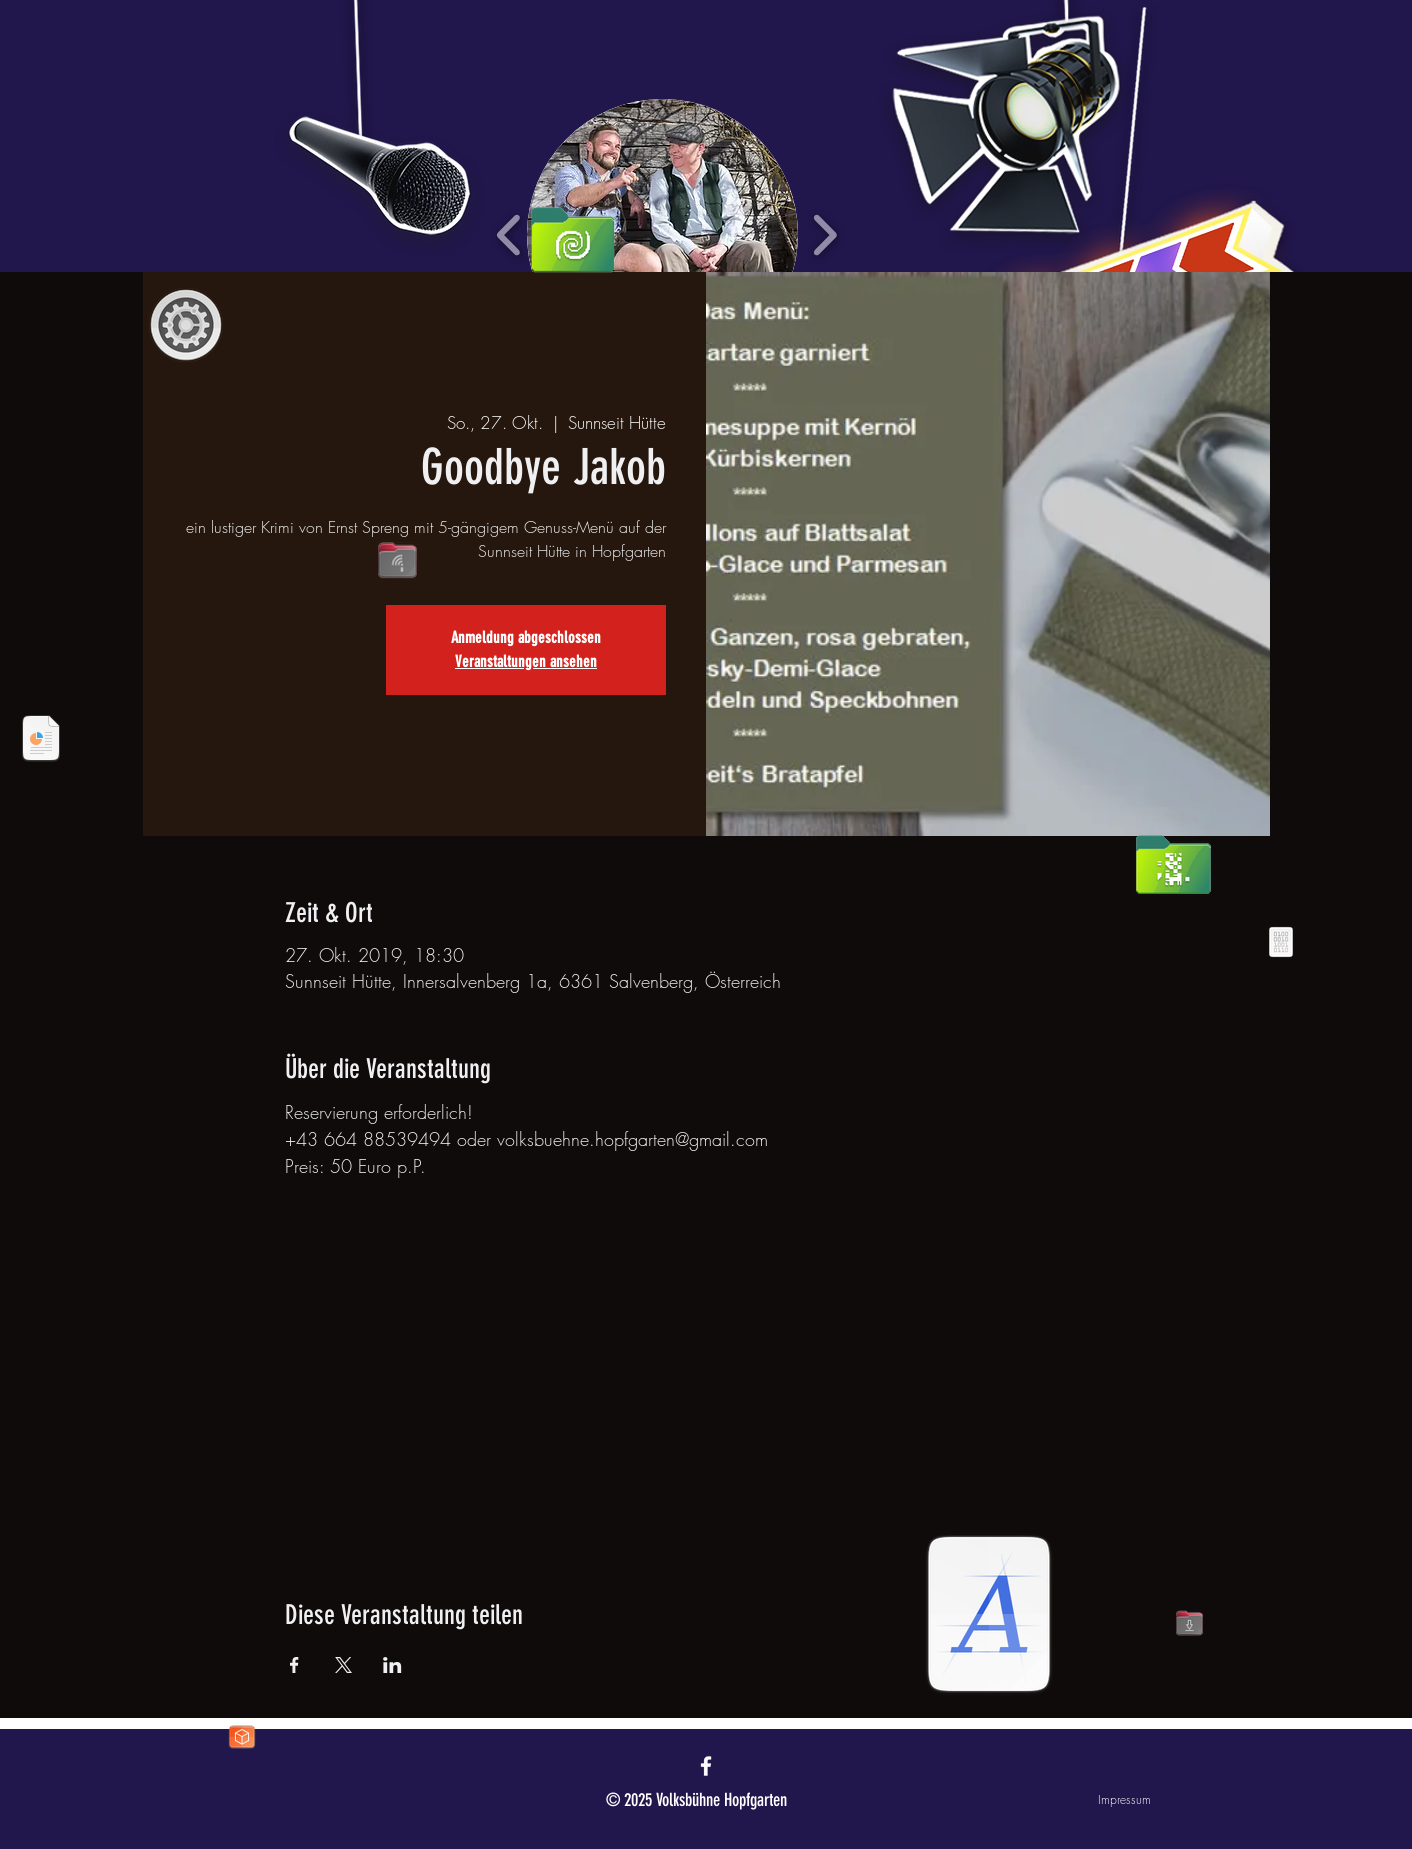  I want to click on open your GameJolt games folder, so click(1173, 866).